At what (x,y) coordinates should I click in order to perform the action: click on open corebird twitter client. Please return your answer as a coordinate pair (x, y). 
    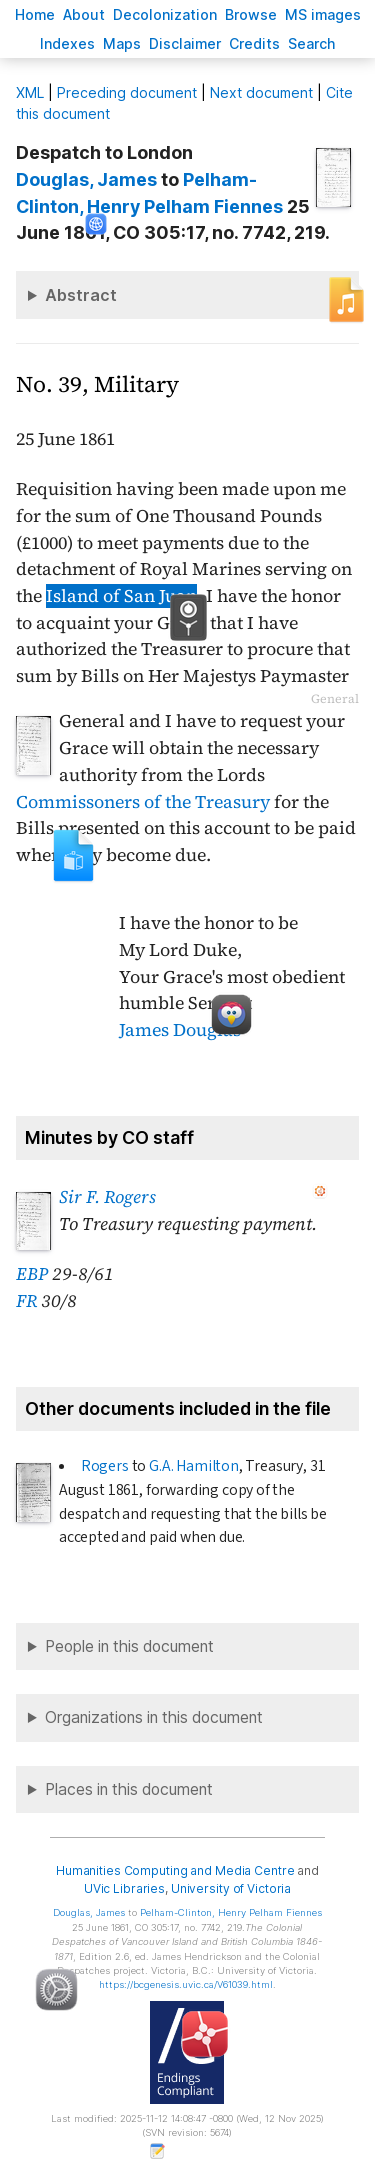
    Looking at the image, I should click on (231, 1014).